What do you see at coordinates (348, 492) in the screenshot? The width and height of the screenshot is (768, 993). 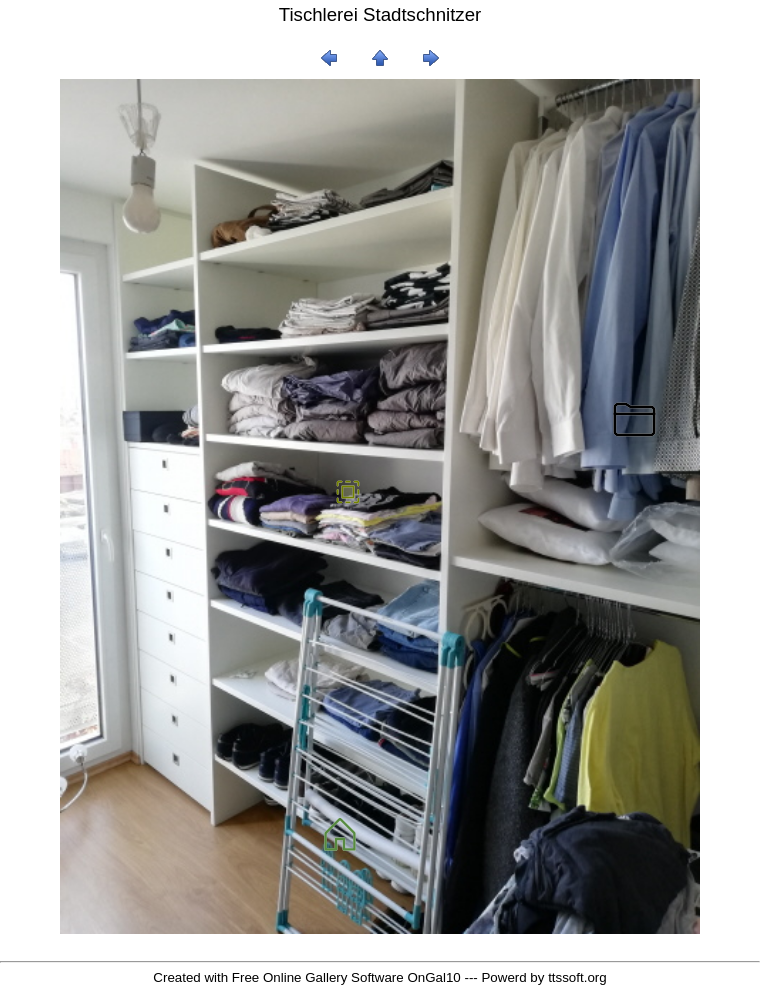 I see `select all items in the current view` at bounding box center [348, 492].